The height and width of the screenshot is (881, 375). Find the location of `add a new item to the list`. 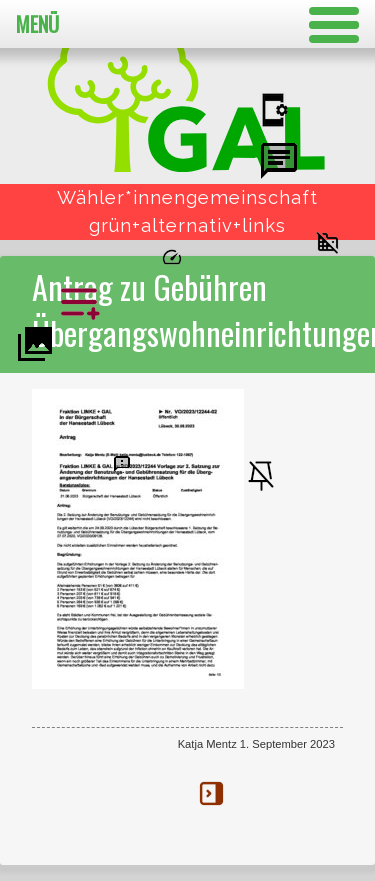

add a new item to the list is located at coordinates (79, 302).